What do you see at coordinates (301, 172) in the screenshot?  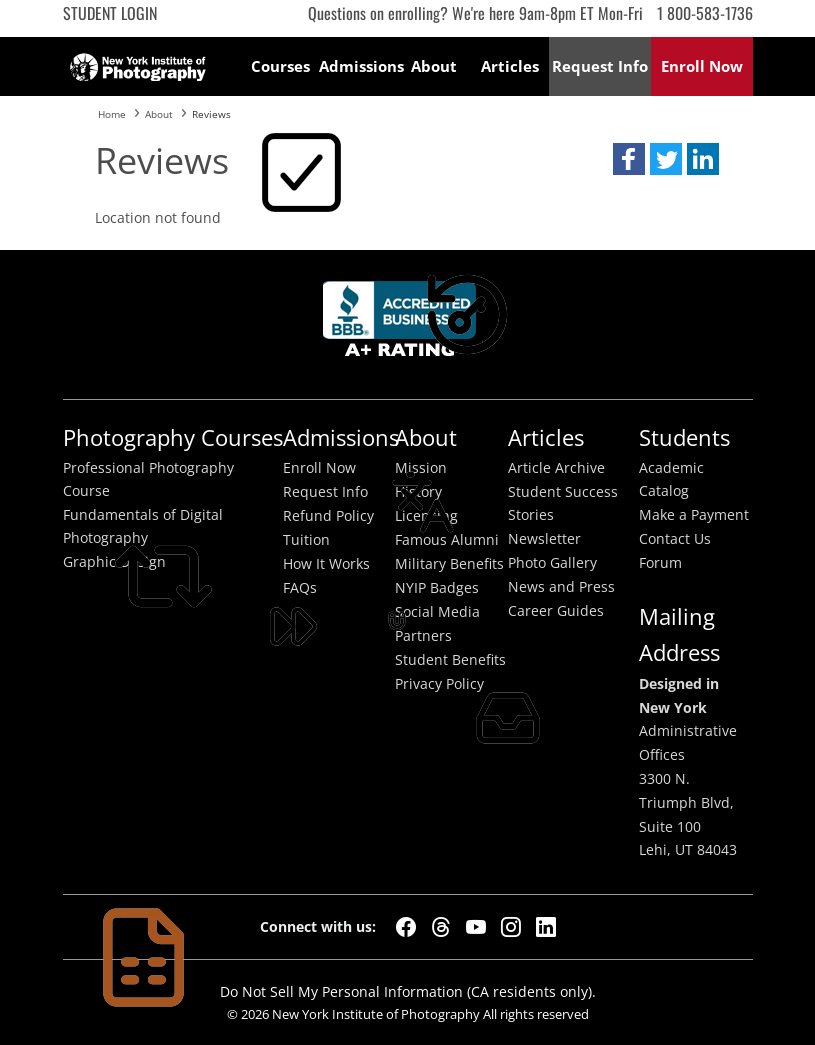 I see `select or confirm an option` at bounding box center [301, 172].